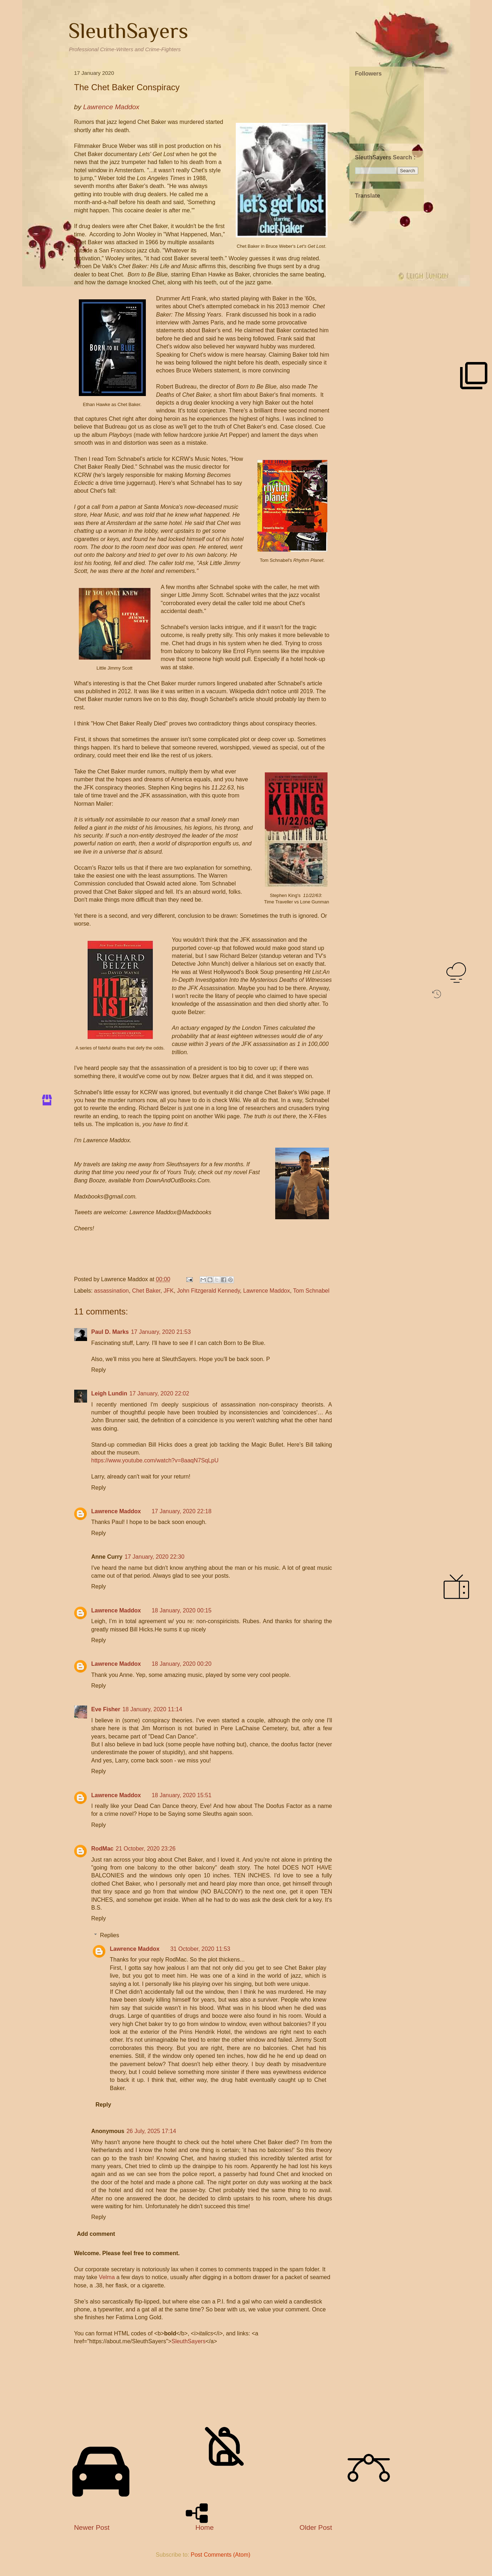  What do you see at coordinates (369, 2468) in the screenshot?
I see `edit vector path or bezier curve` at bounding box center [369, 2468].